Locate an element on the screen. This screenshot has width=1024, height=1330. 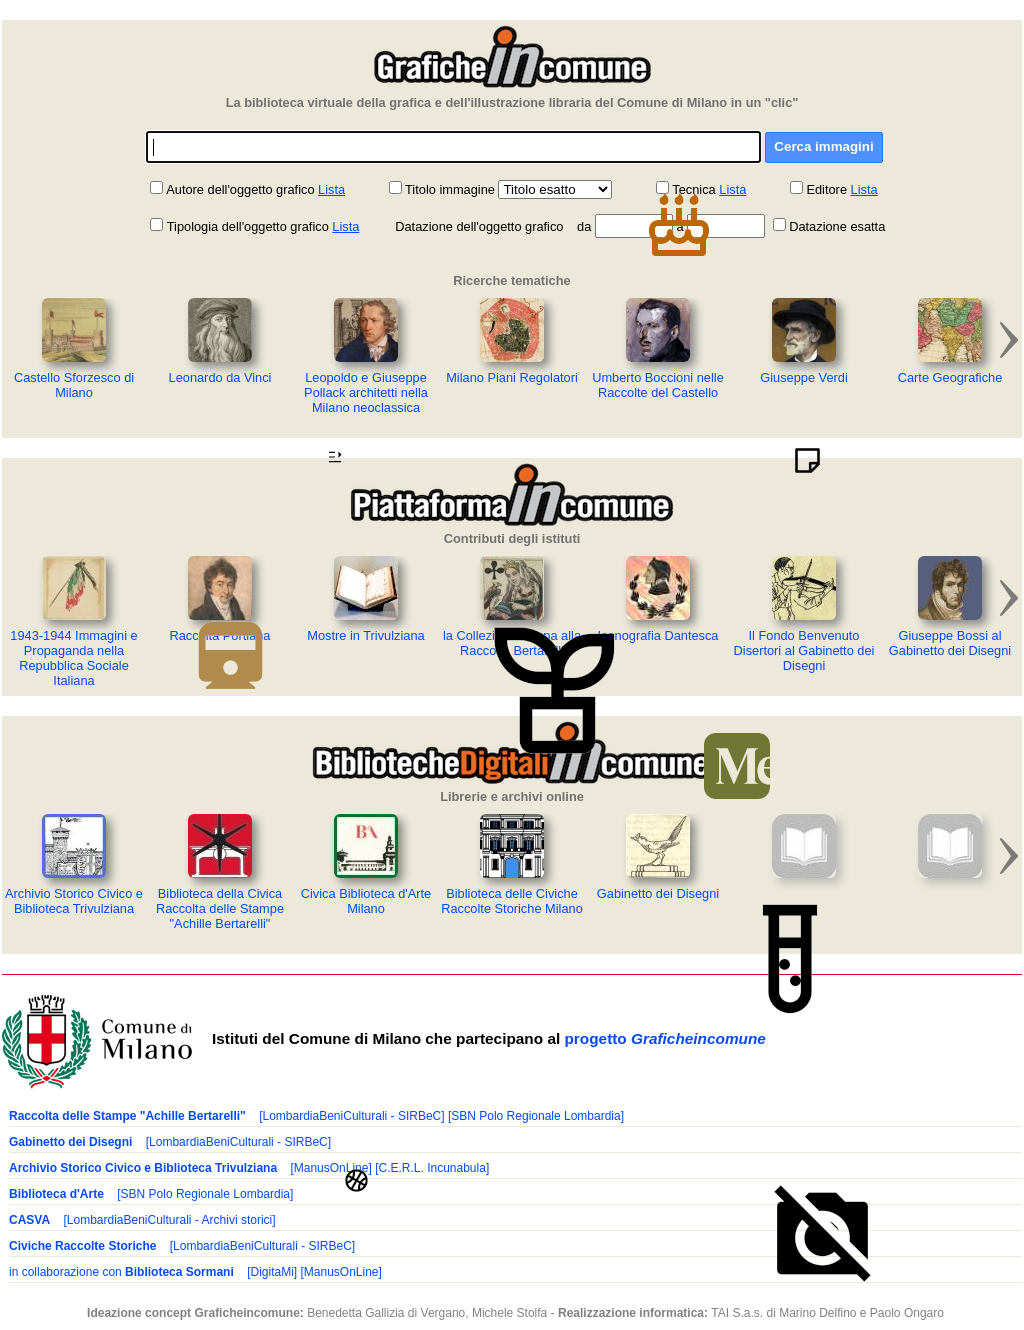
expand the navigation menu is located at coordinates (335, 457).